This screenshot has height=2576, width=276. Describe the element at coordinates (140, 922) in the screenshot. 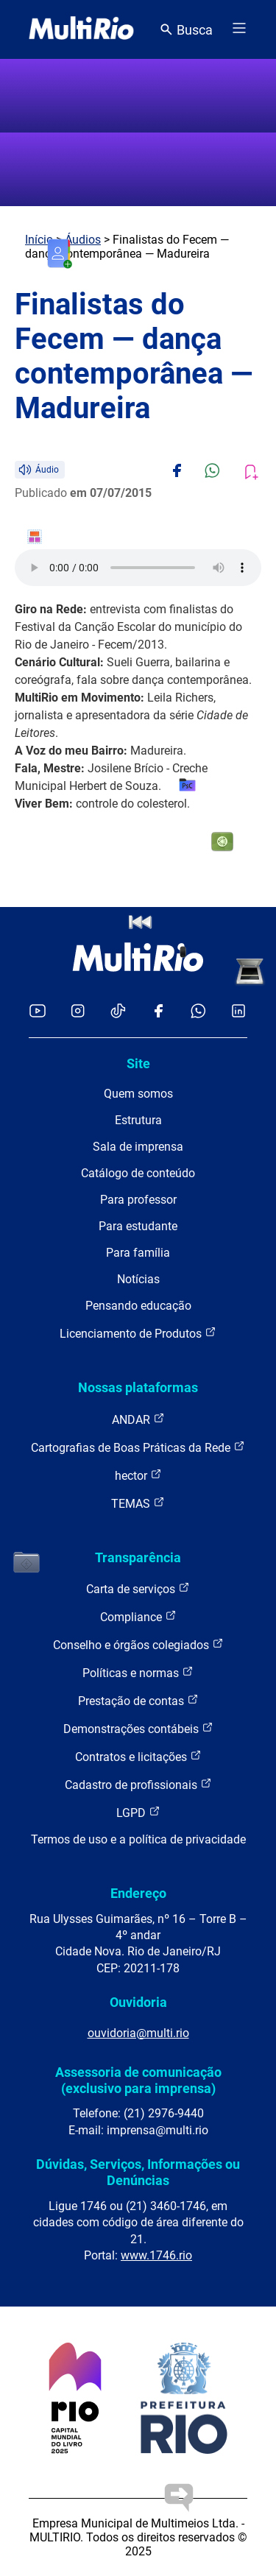

I see `skip to previous track` at that location.